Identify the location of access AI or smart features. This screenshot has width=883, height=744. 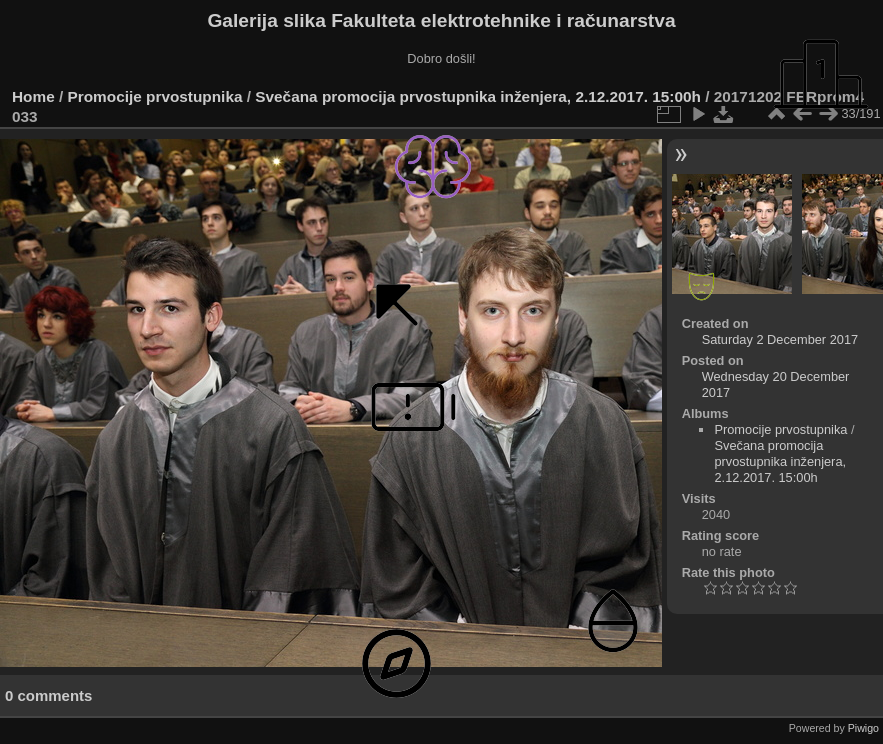
(433, 168).